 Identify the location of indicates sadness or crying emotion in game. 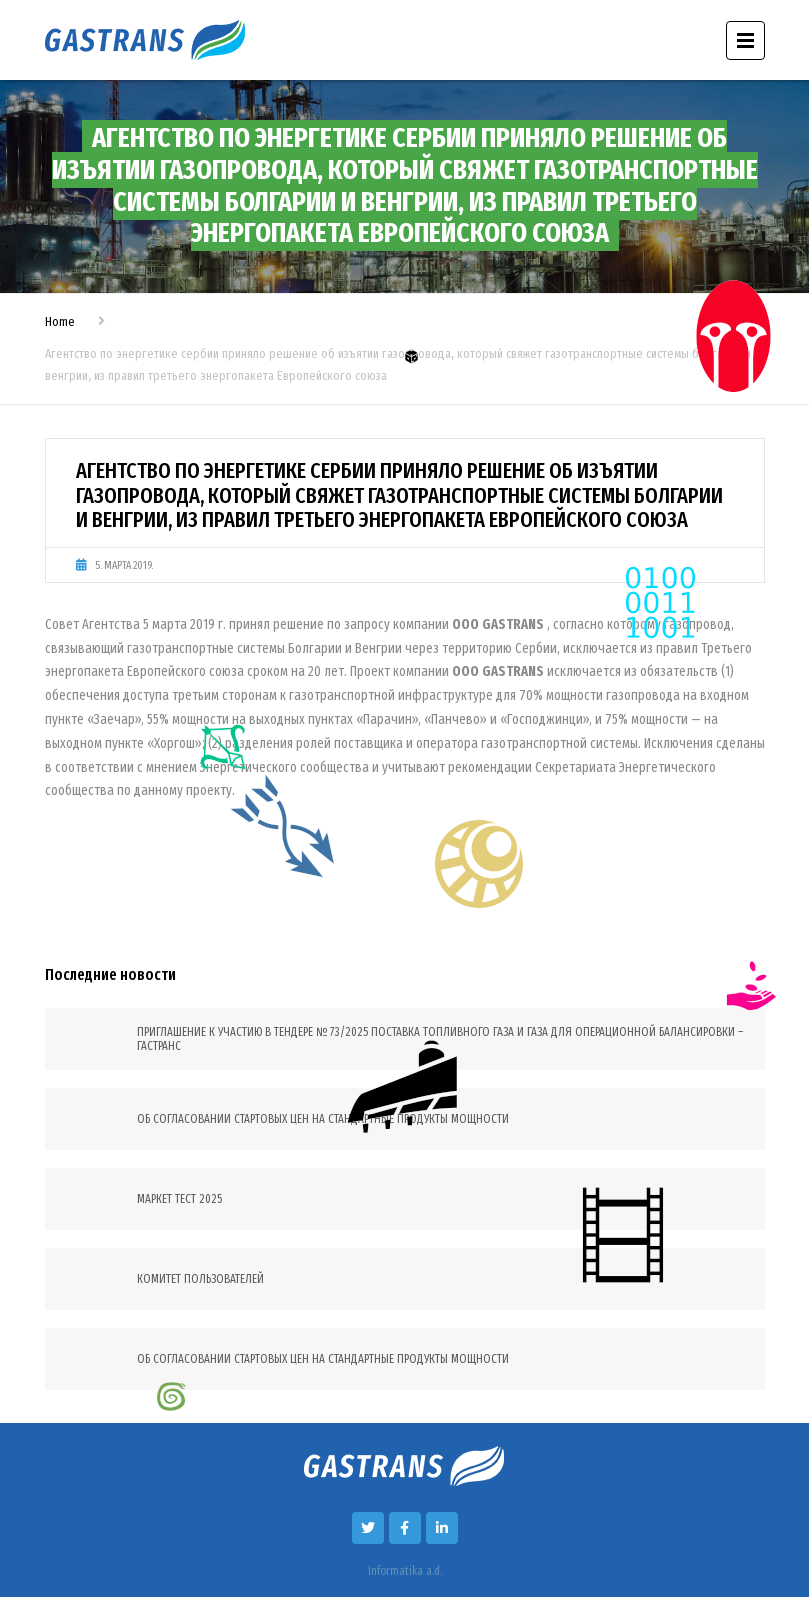
(733, 336).